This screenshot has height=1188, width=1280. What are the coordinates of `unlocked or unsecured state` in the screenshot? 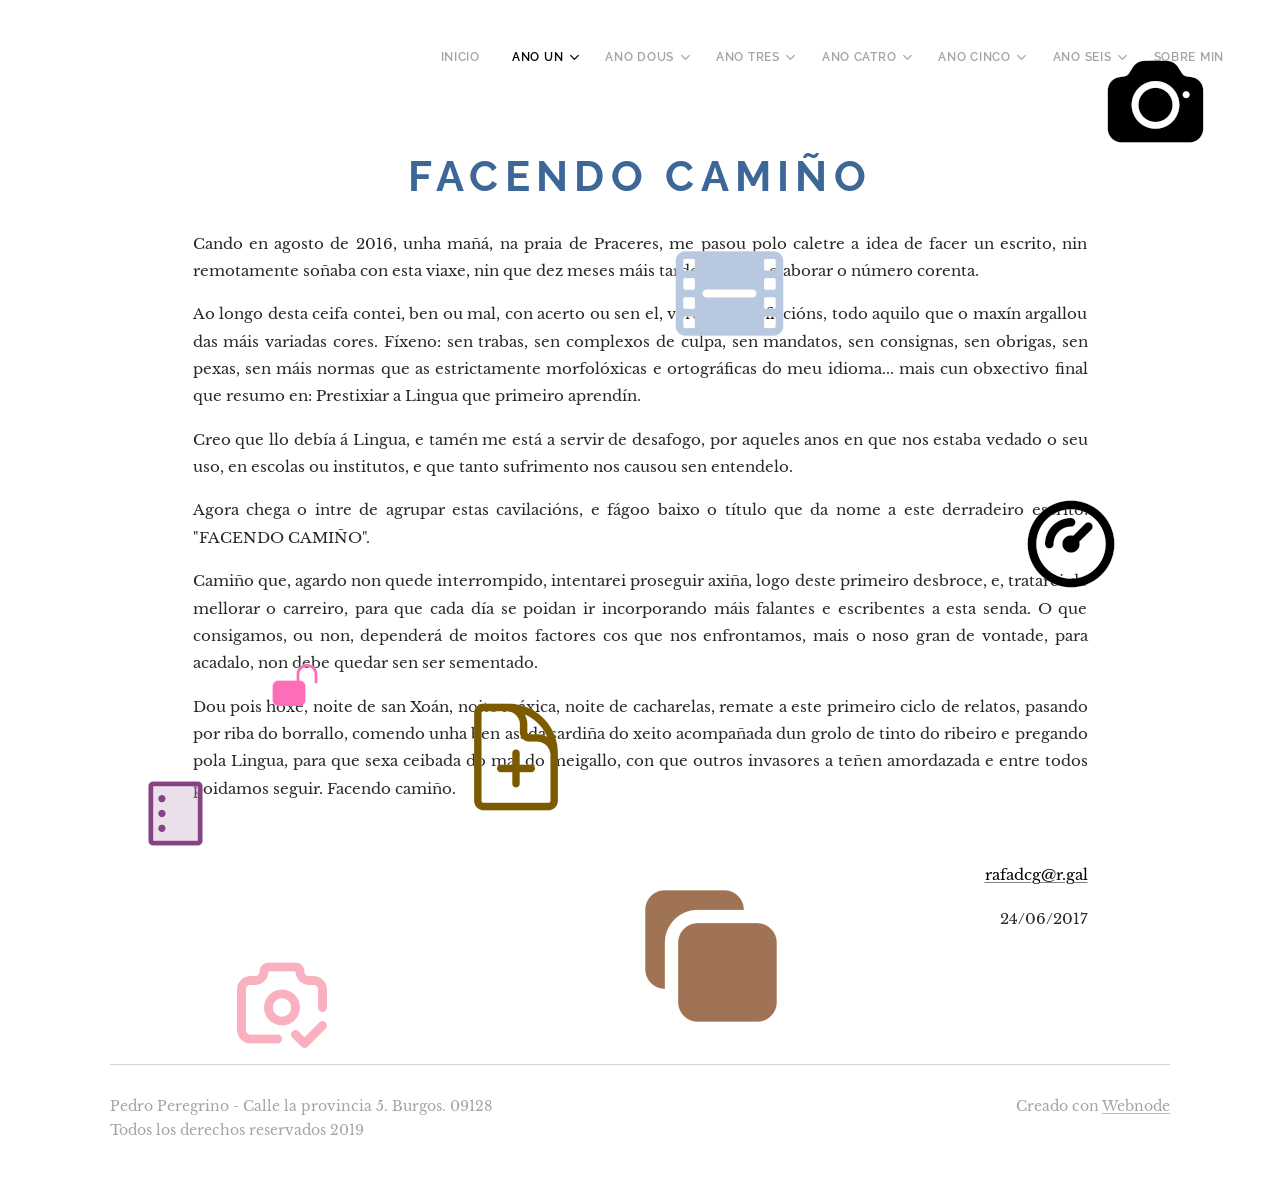 It's located at (295, 685).